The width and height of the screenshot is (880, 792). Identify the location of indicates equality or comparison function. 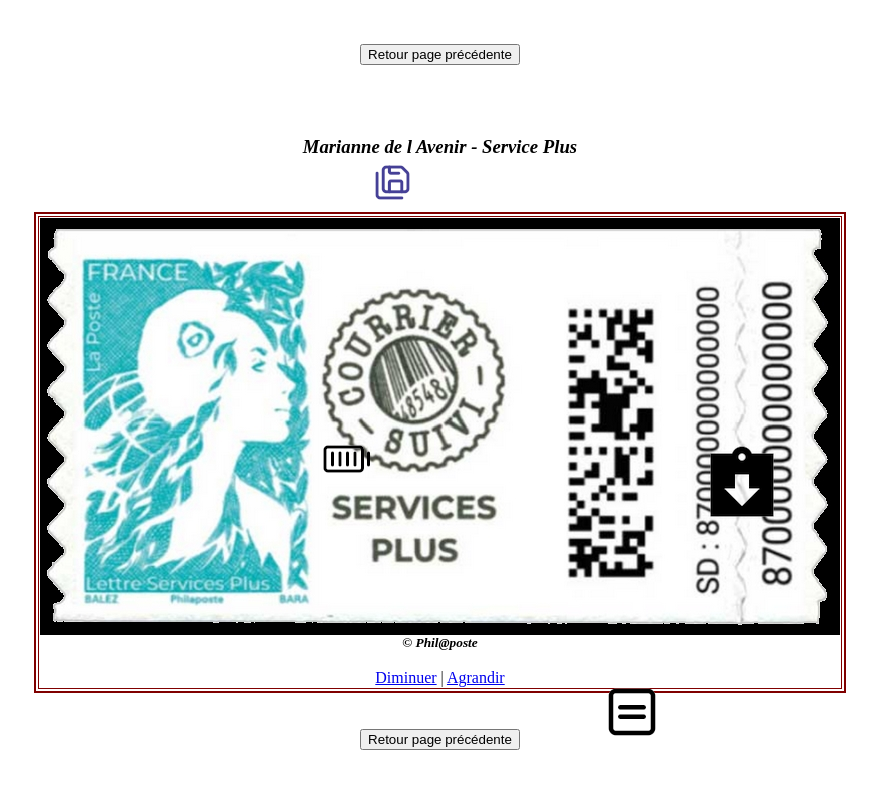
(632, 712).